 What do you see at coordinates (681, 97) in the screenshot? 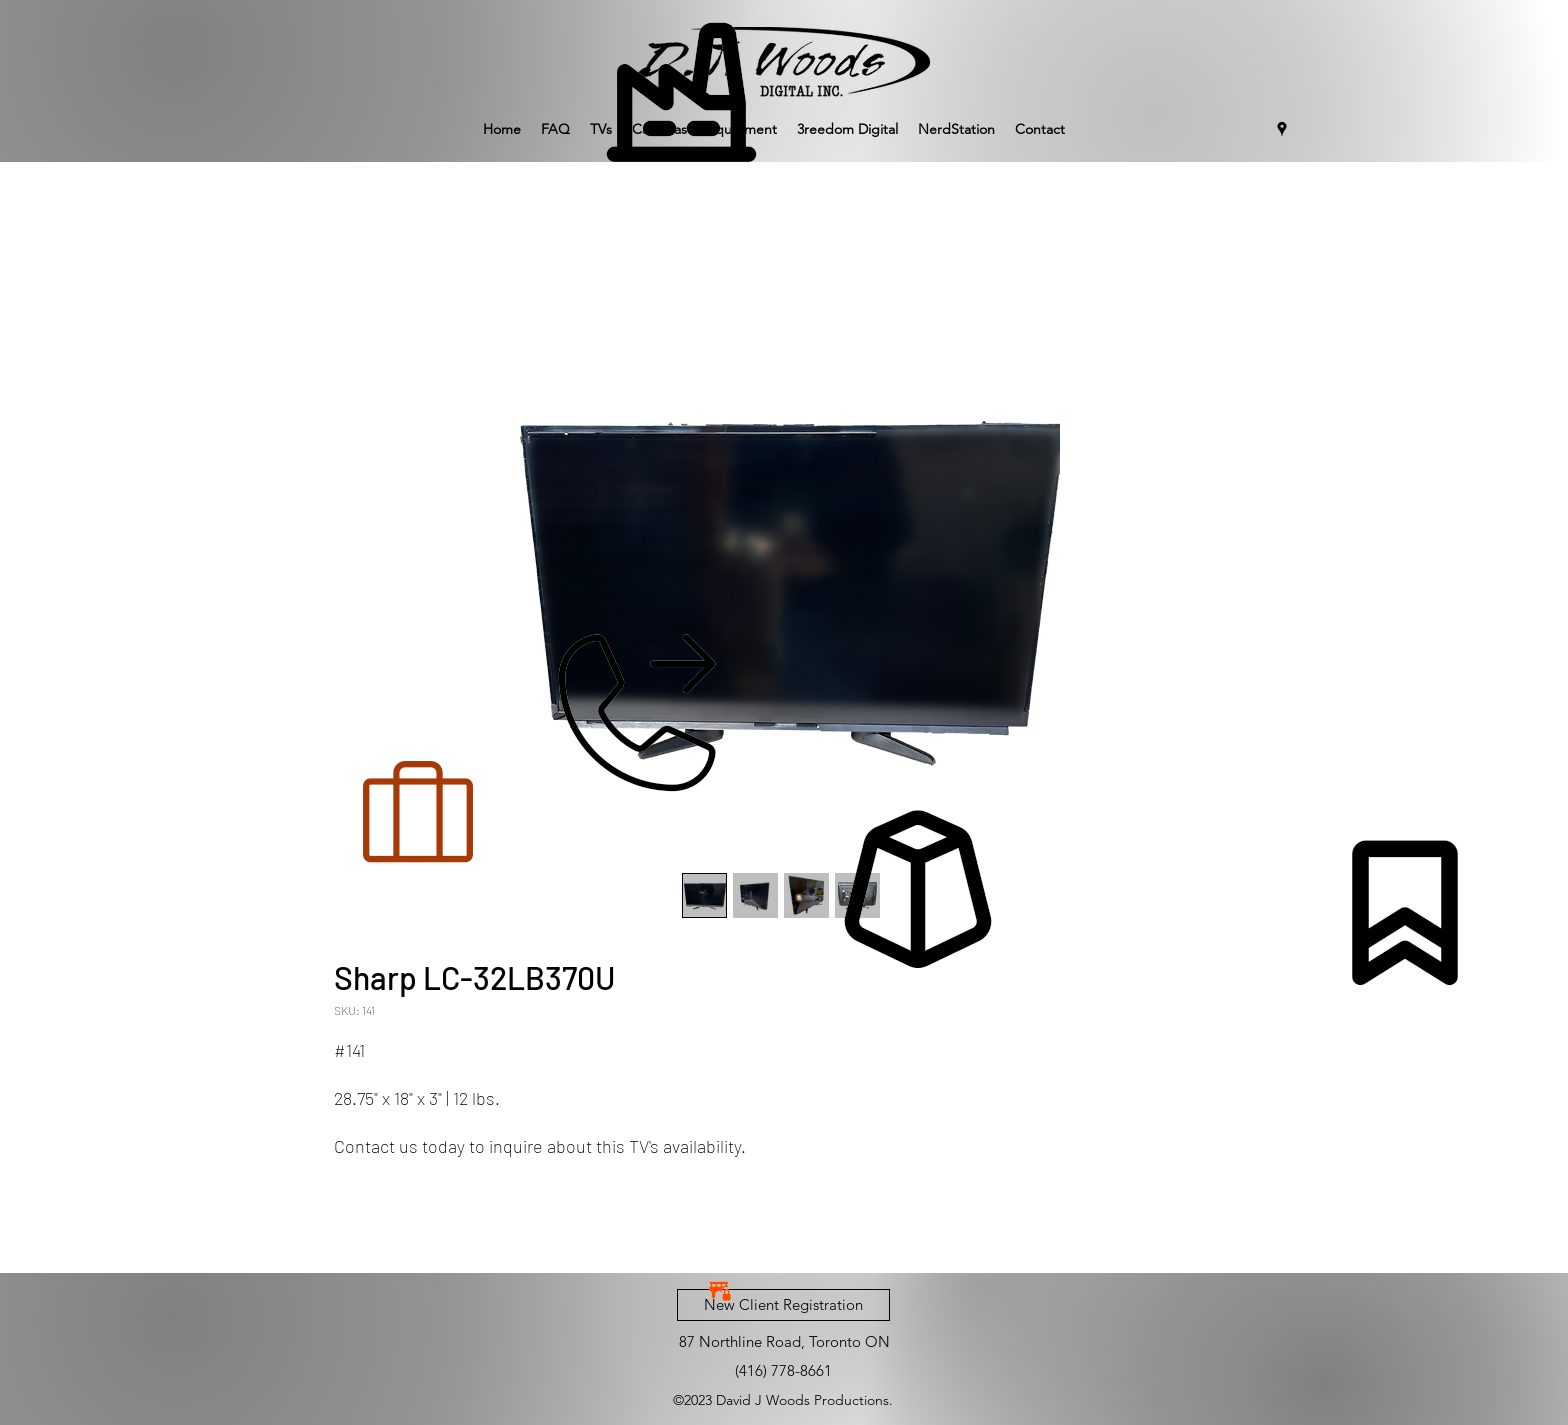
I see `view manufacturing or production settings` at bounding box center [681, 97].